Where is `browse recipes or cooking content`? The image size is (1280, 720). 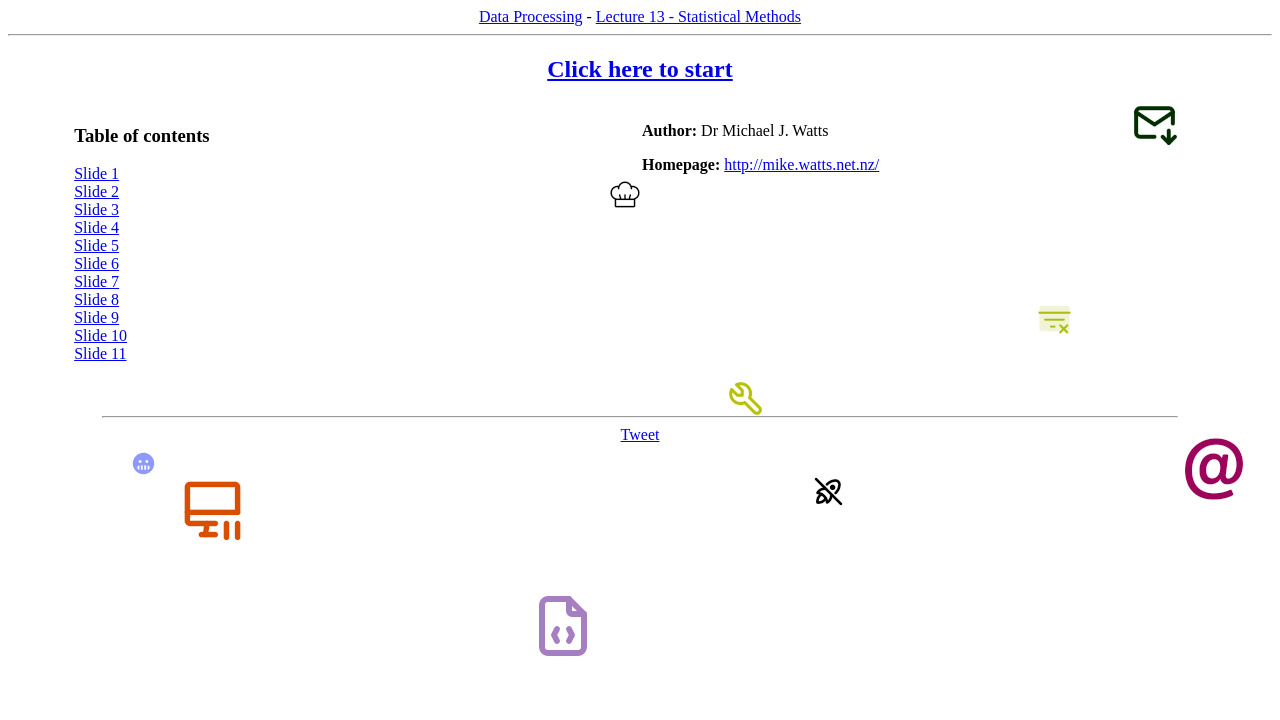
browse recipes or cooking content is located at coordinates (625, 195).